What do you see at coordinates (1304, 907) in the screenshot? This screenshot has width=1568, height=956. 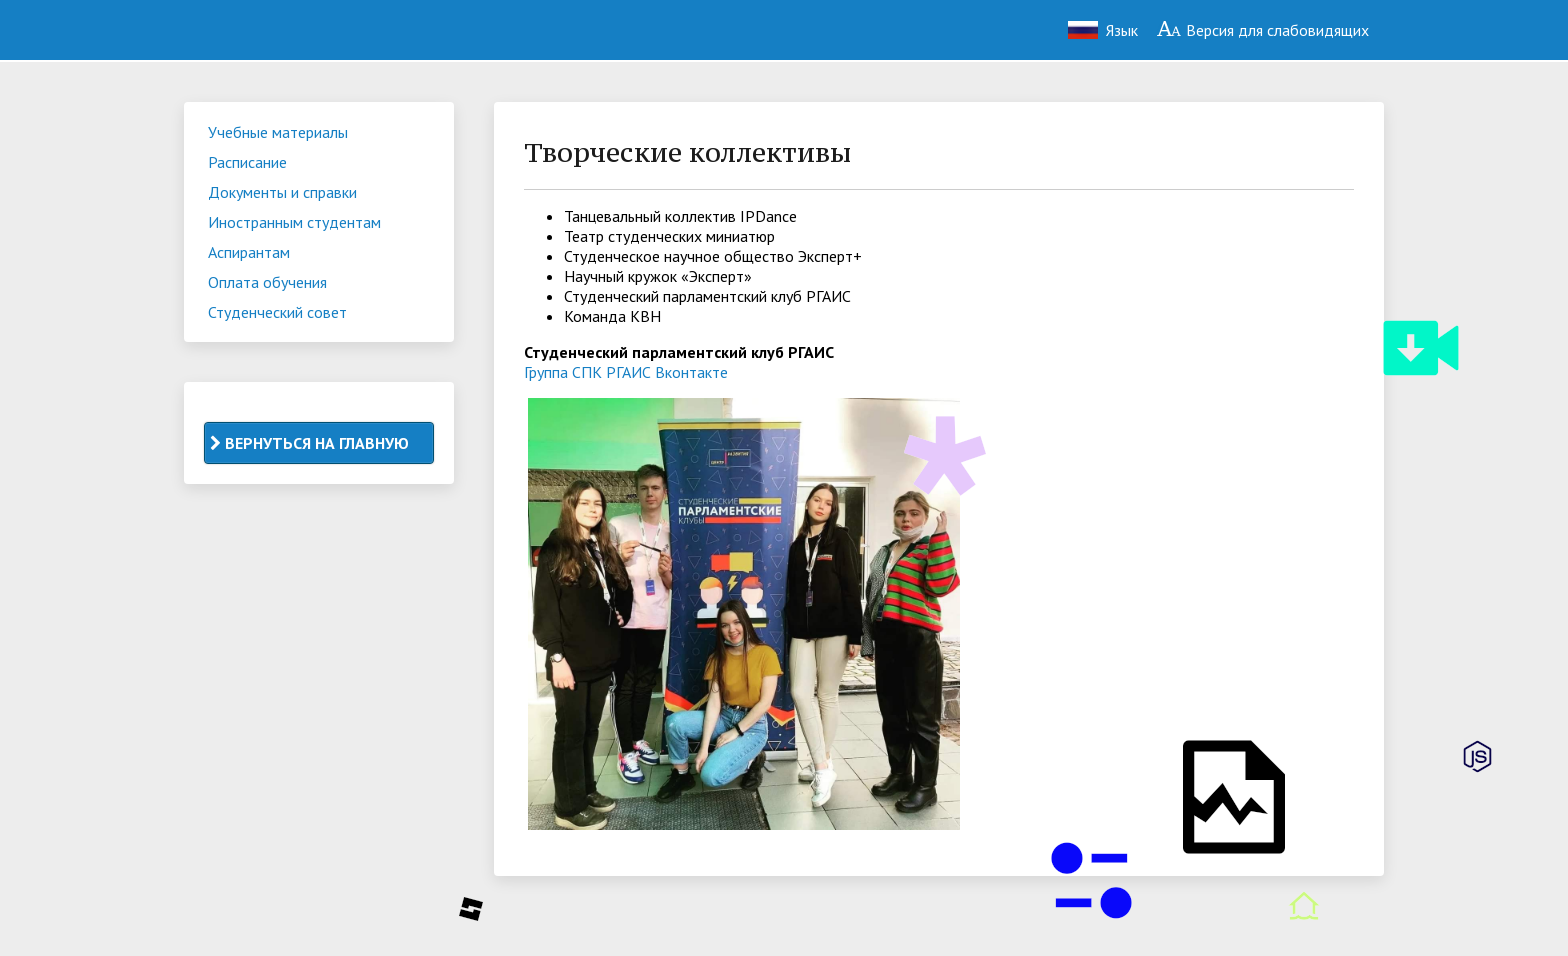 I see `indicates flood warning or alert` at bounding box center [1304, 907].